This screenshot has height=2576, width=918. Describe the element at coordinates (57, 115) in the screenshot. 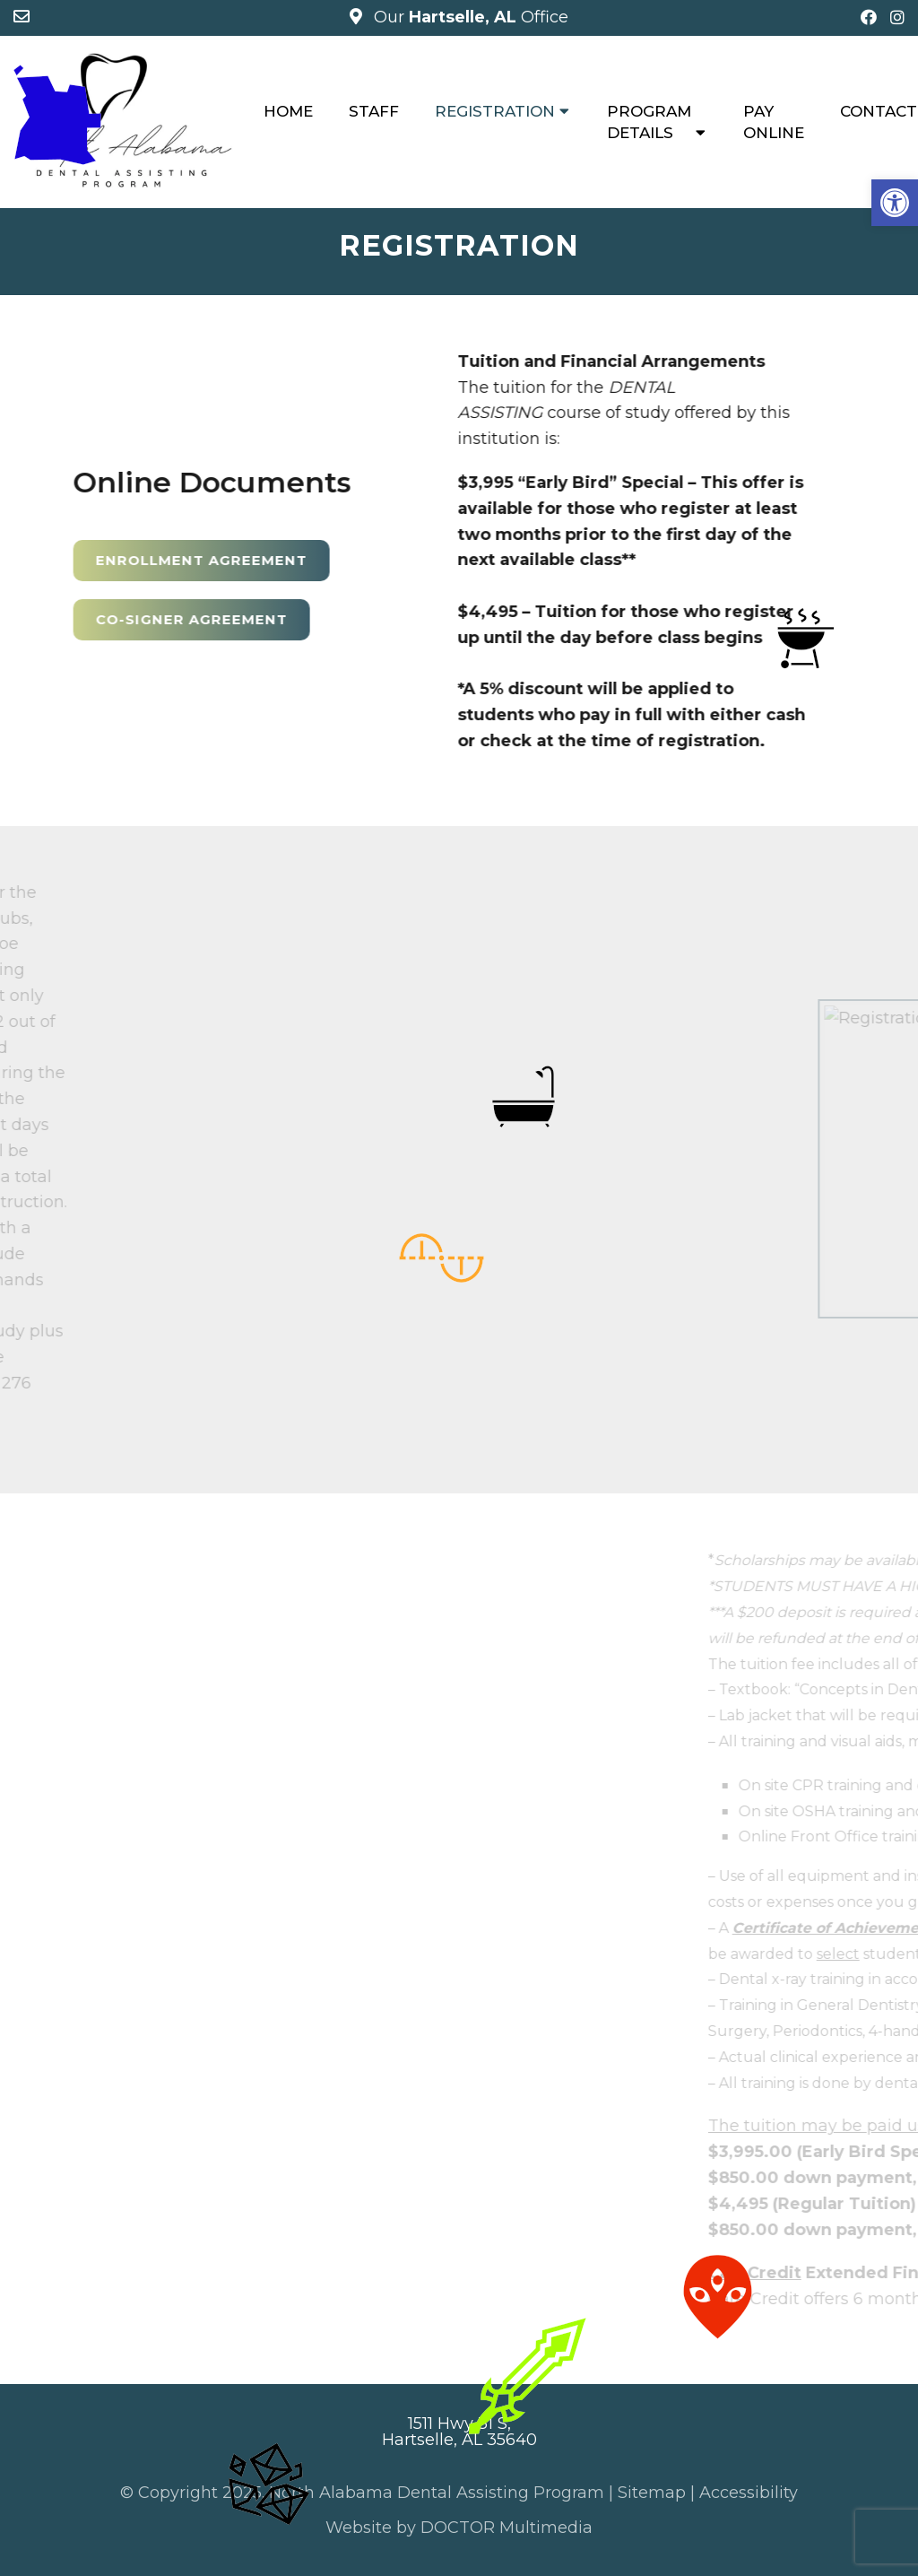

I see `select Angola as your country or region` at that location.